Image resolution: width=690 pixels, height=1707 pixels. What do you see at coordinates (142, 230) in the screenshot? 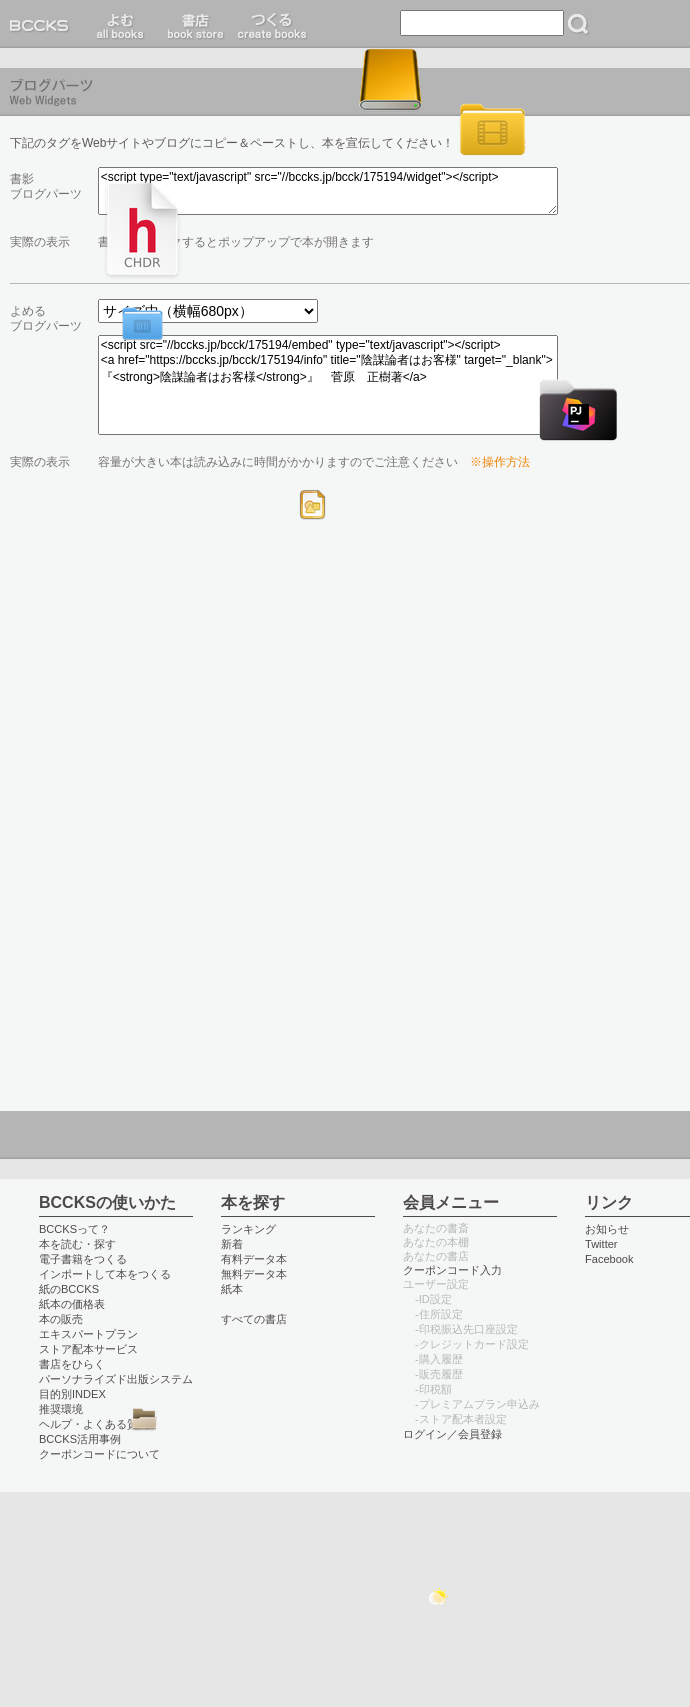
I see `a C/C++ header file (.h)` at bounding box center [142, 230].